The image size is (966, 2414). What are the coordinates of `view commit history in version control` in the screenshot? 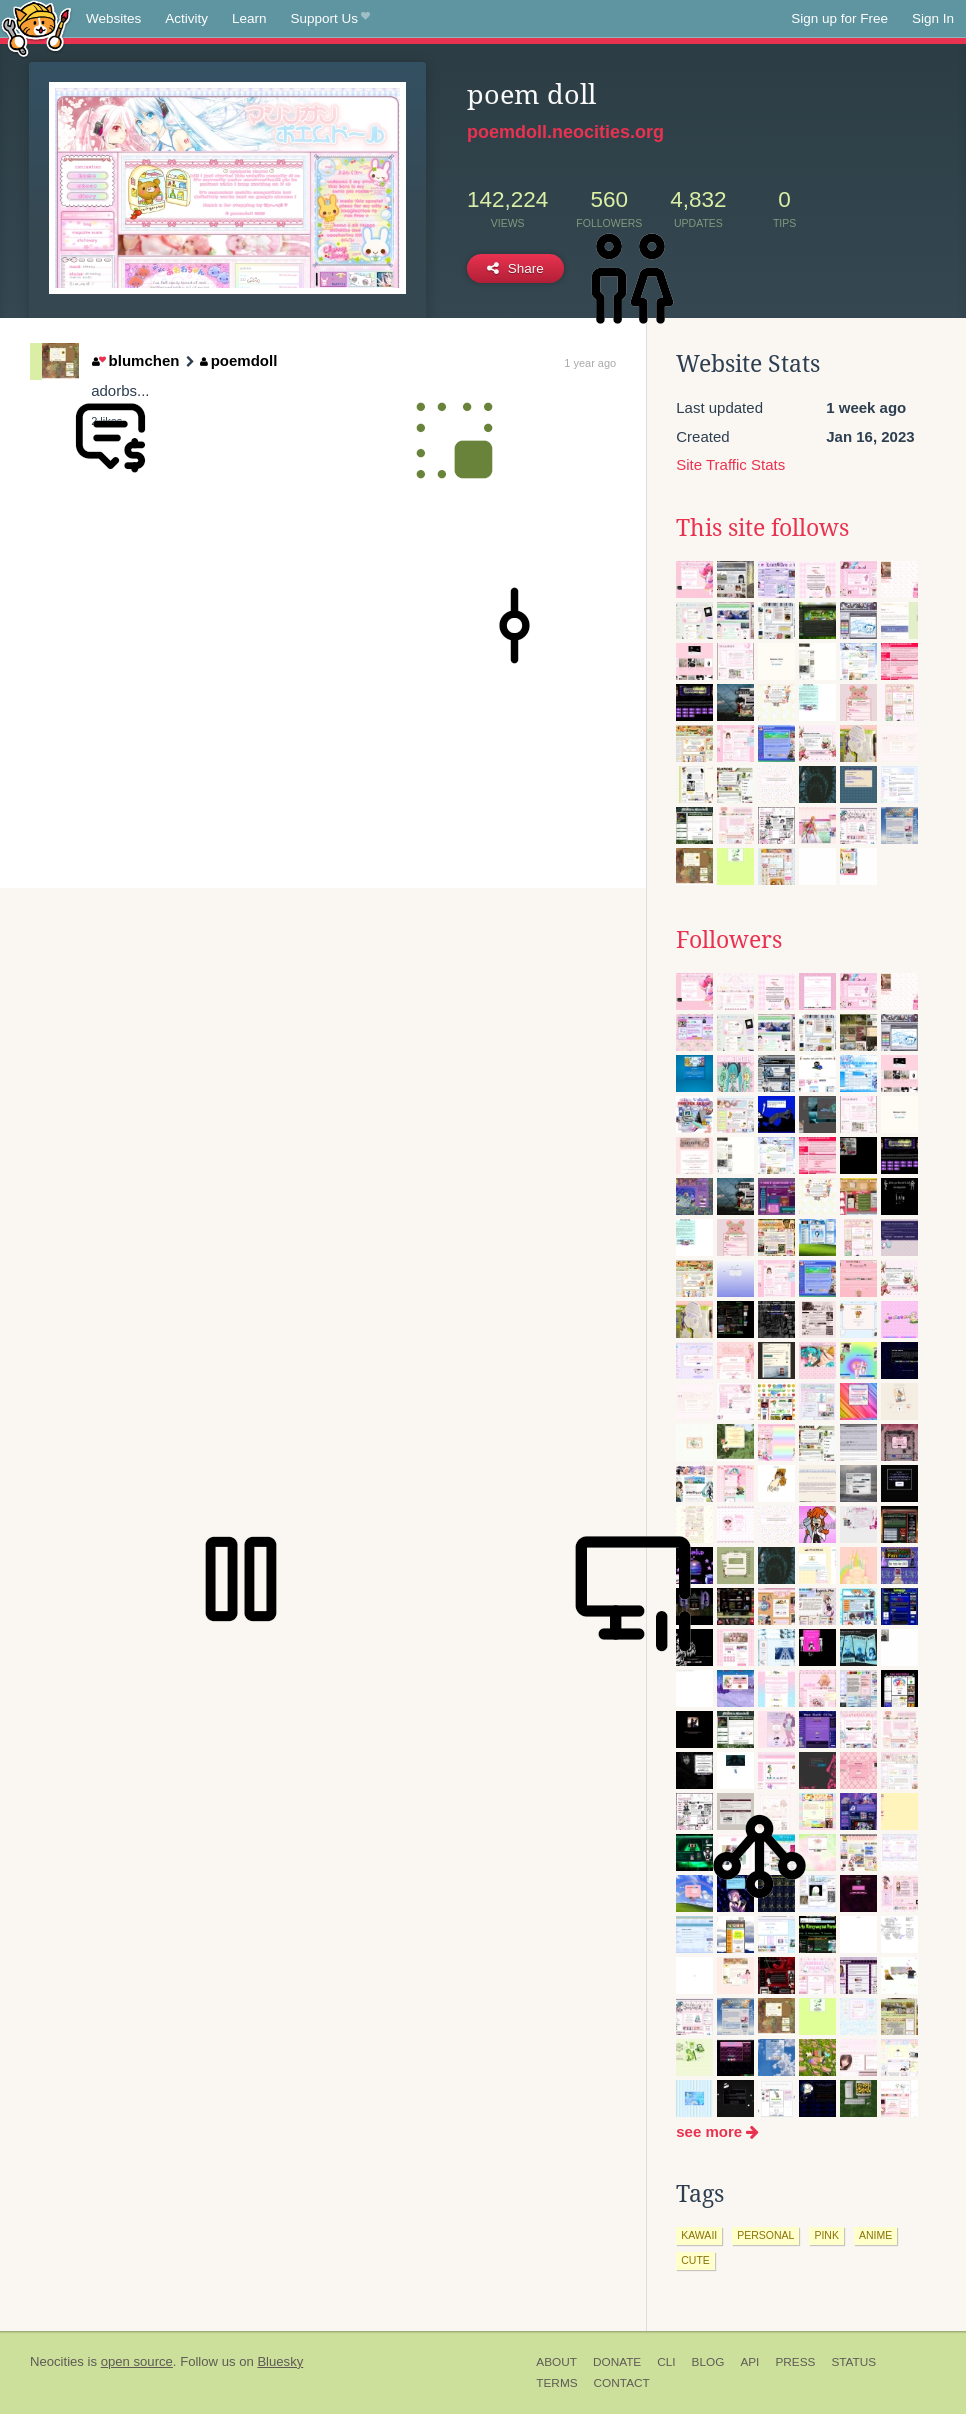 It's located at (514, 625).